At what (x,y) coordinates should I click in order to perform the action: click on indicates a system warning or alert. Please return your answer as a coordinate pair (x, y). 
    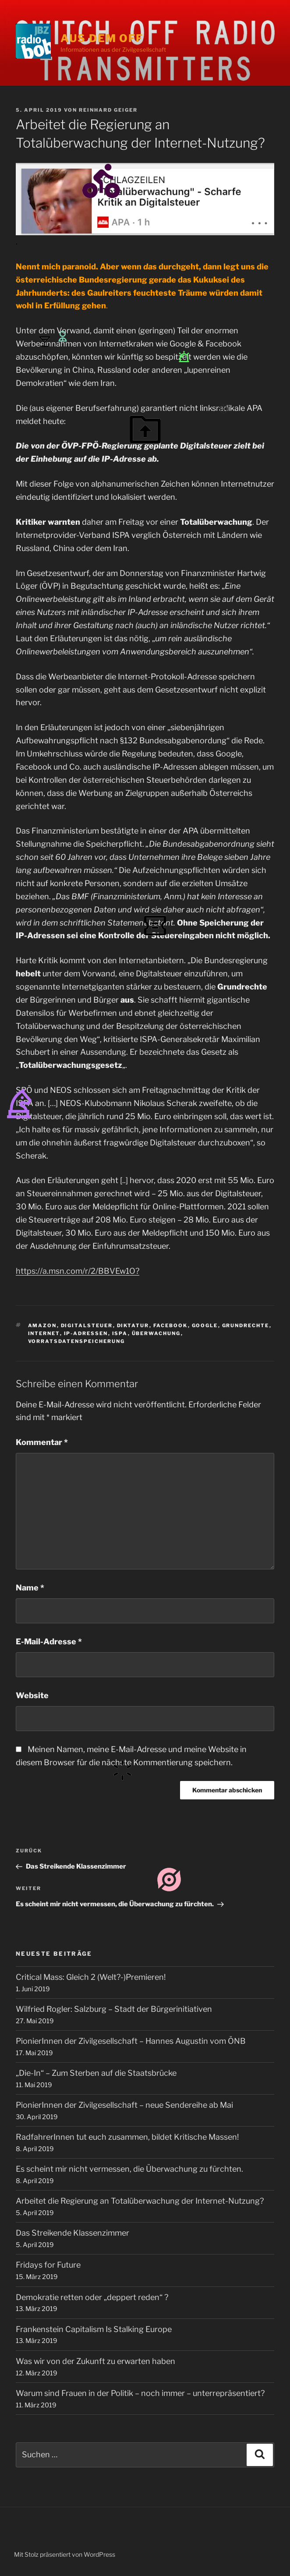
    Looking at the image, I should click on (184, 357).